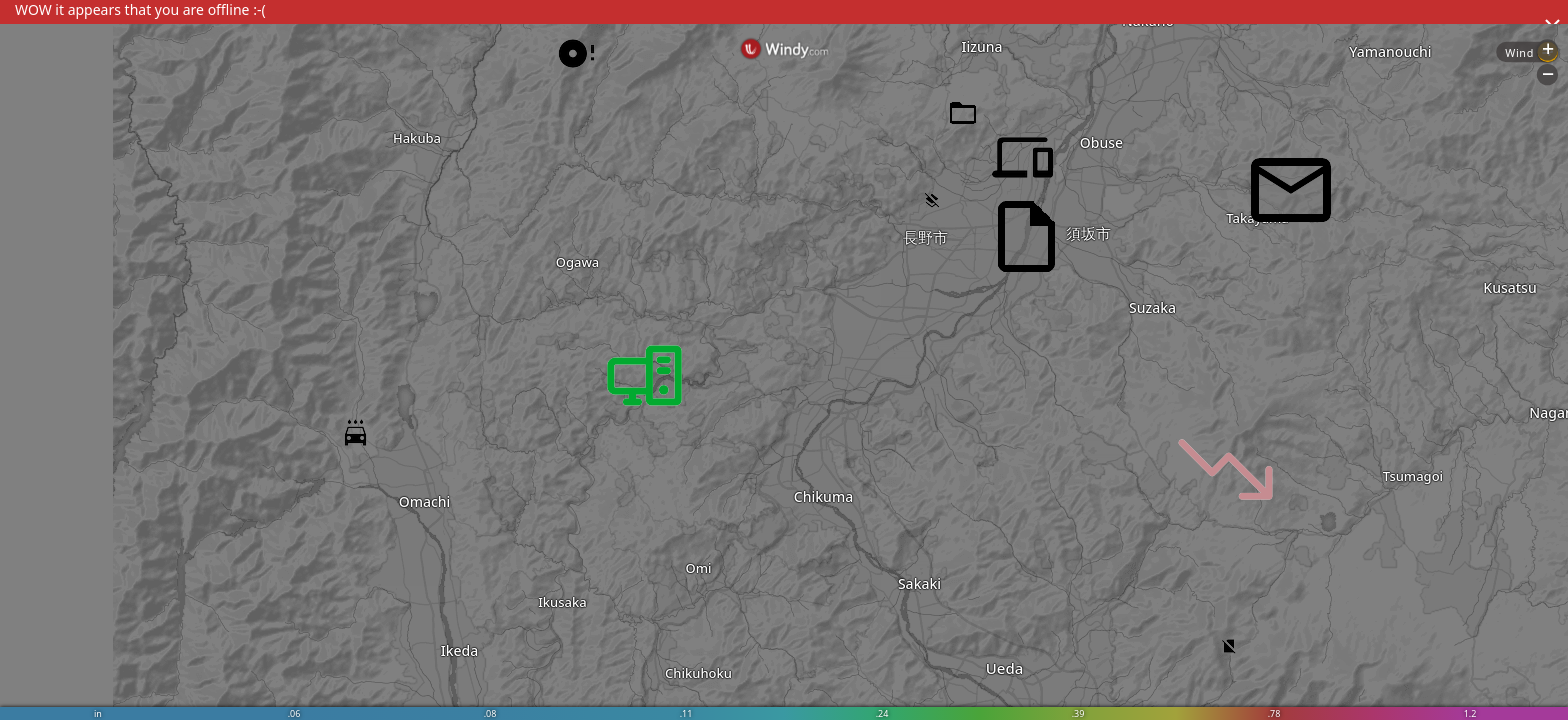  What do you see at coordinates (576, 53) in the screenshot?
I see `indicates storage disc is full` at bounding box center [576, 53].